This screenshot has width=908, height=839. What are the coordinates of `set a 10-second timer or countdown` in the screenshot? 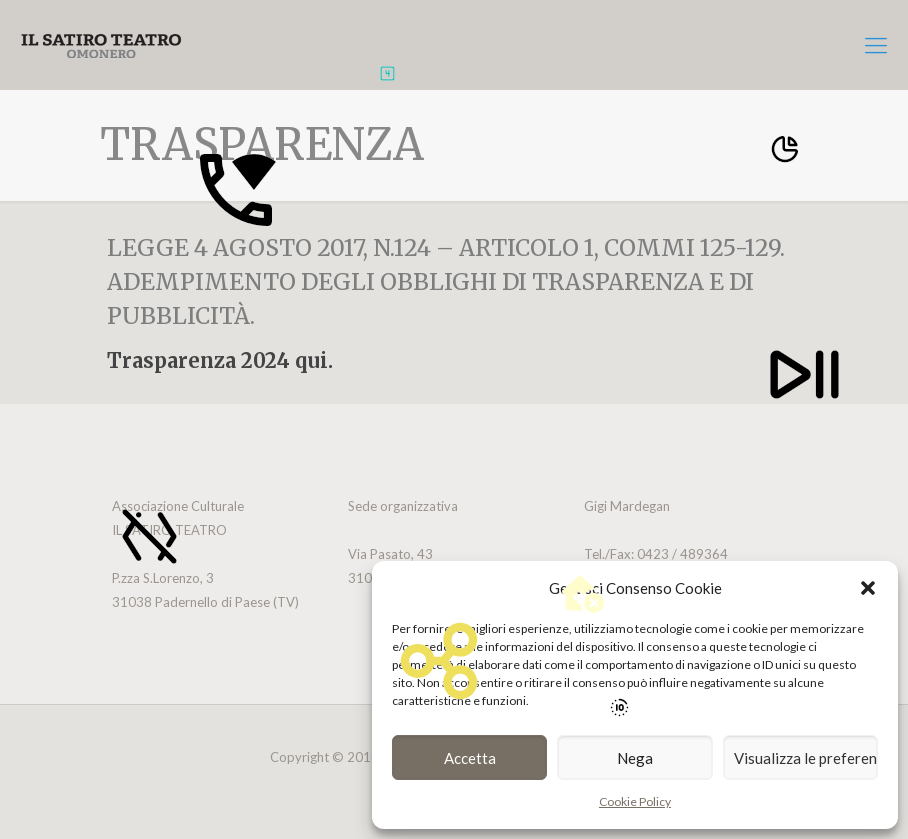 It's located at (619, 707).